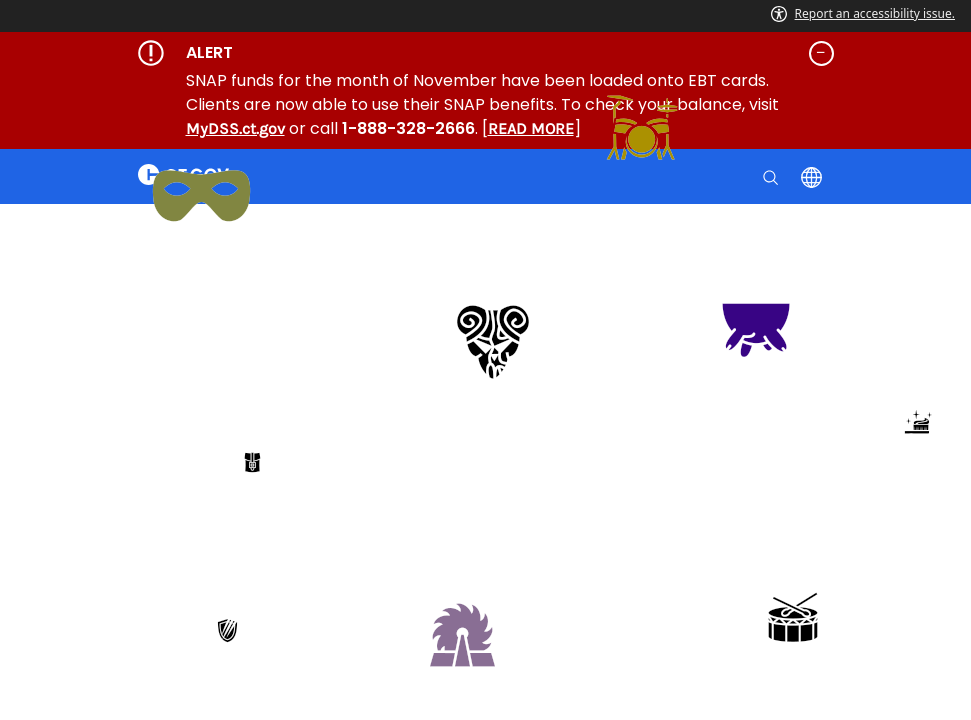 This screenshot has height=720, width=971. I want to click on indicates disabled or inactive protection, so click(227, 630).